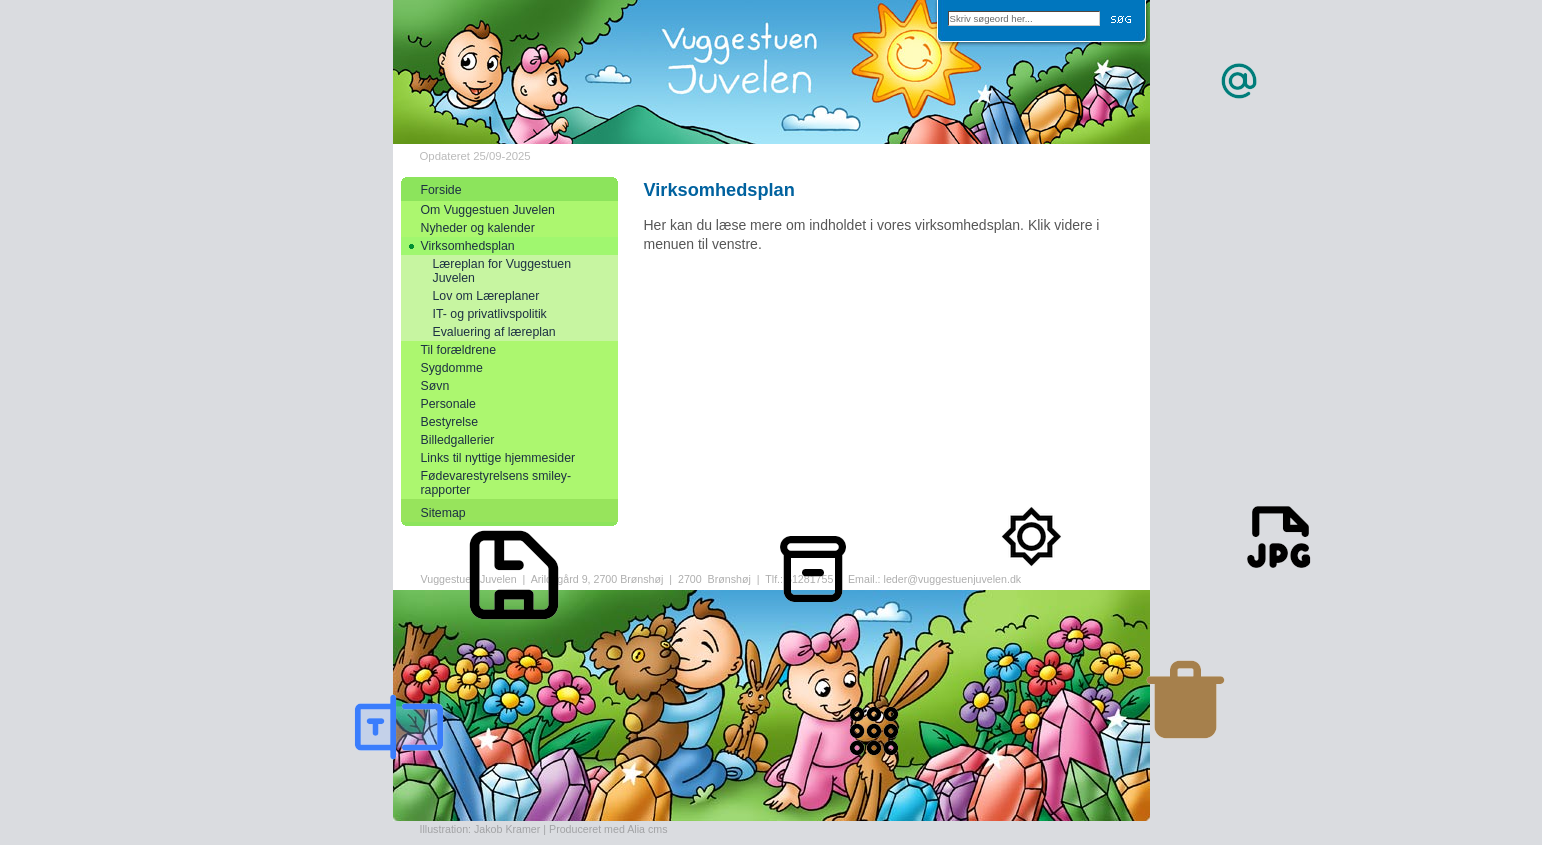 This screenshot has height=845, width=1542. I want to click on archive this item, so click(813, 569).